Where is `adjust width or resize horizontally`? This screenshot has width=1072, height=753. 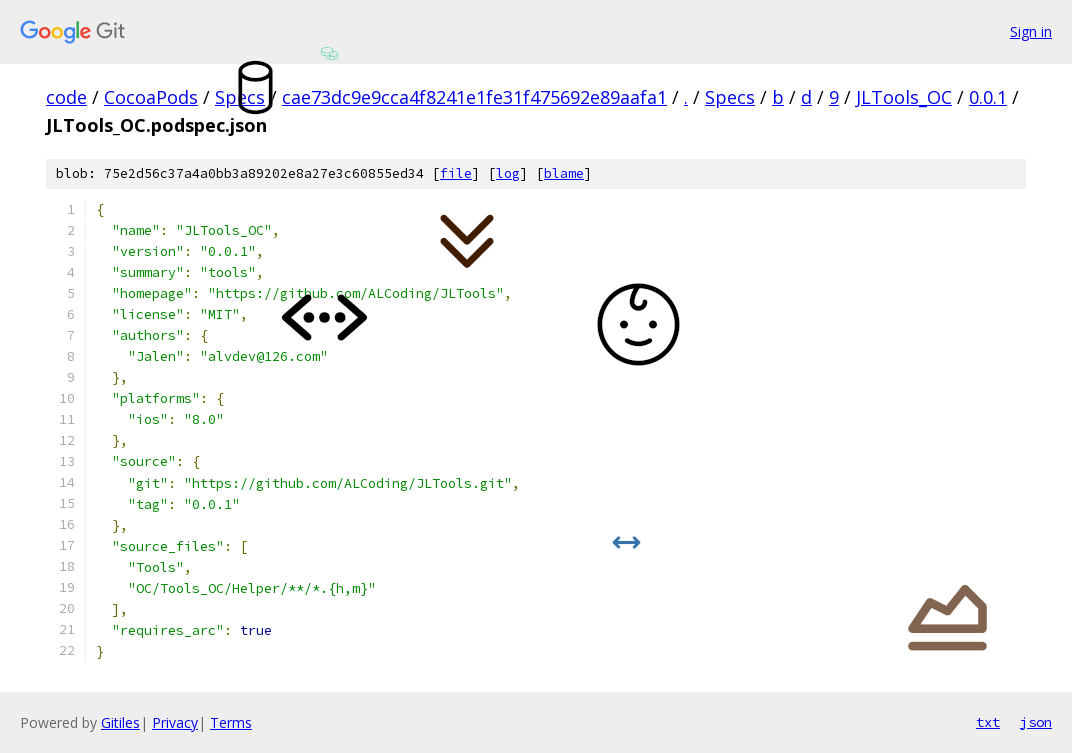
adjust width or resize horizontally is located at coordinates (626, 542).